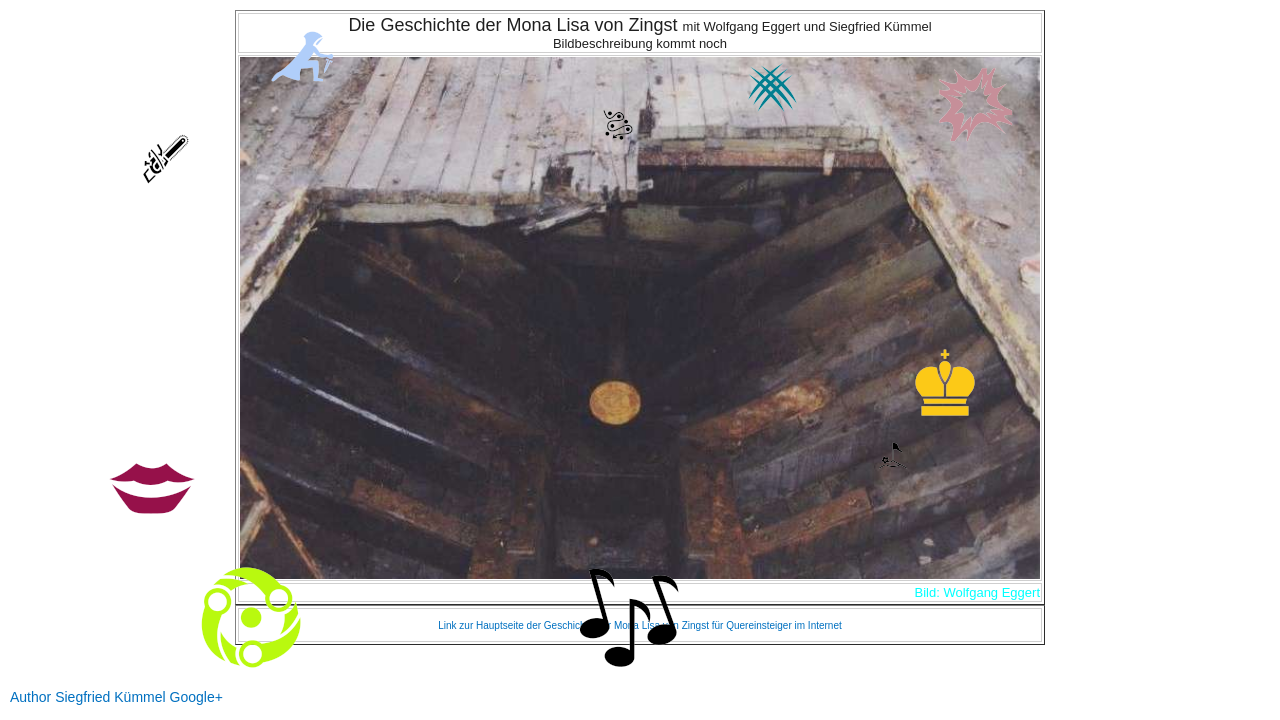 Image resolution: width=1280 pixels, height=720 pixels. I want to click on decorative symbol representing infinity or interconnection, so click(250, 617).